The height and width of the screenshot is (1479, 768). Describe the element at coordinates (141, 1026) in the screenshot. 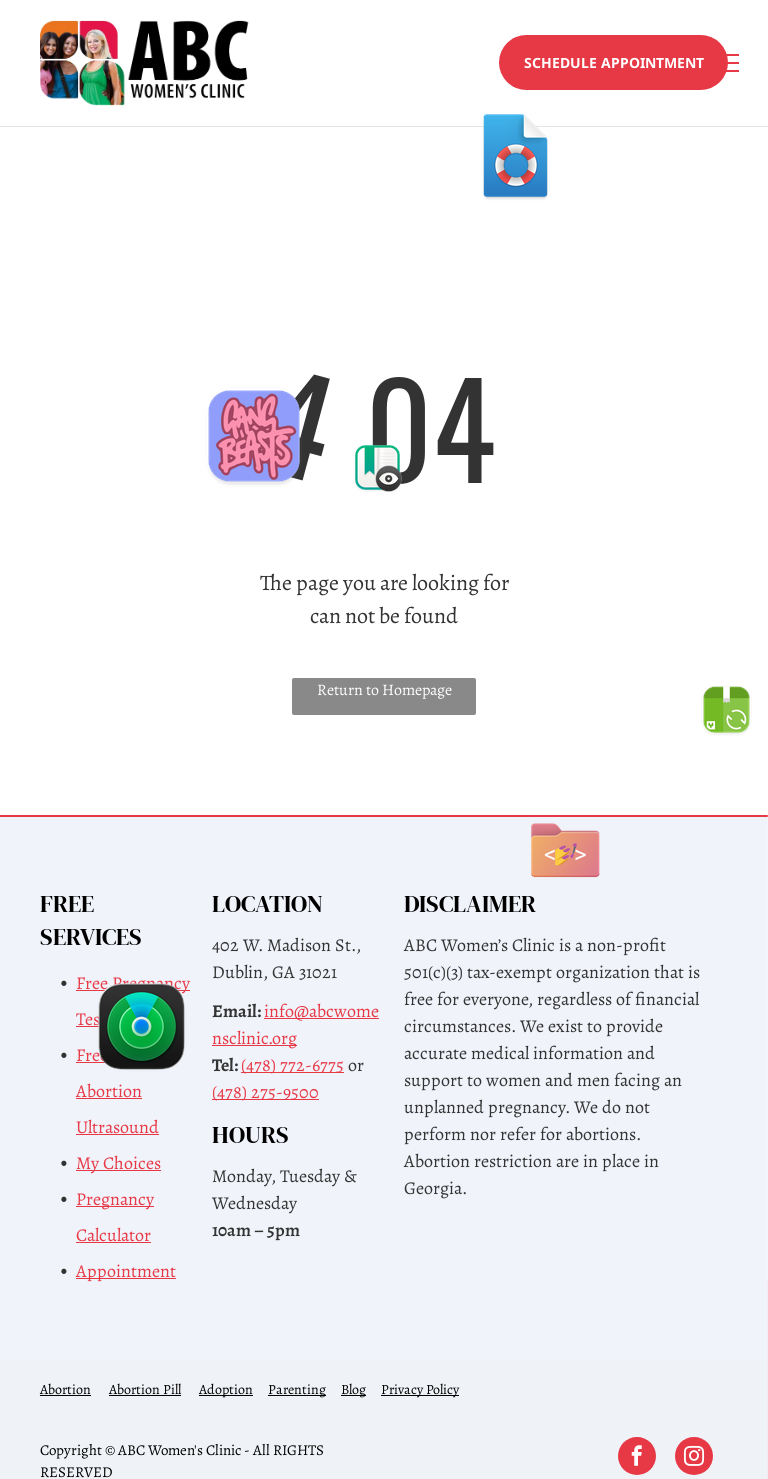

I see `open find my app to locate devices` at that location.